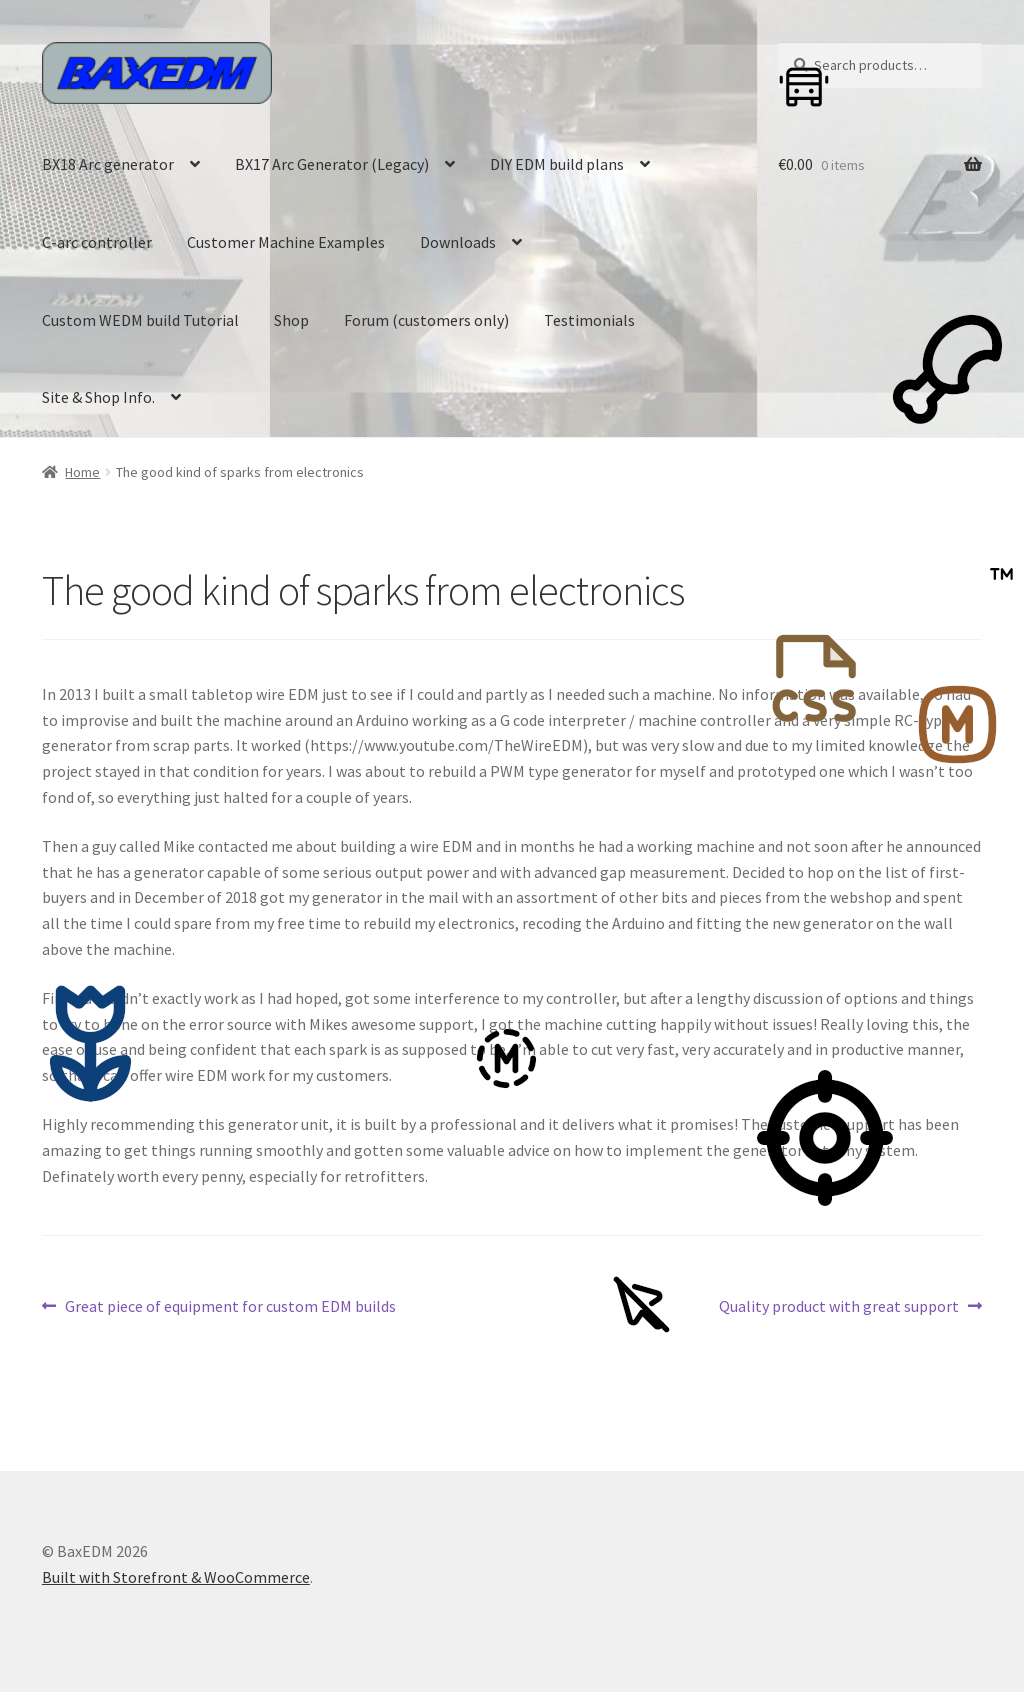 Image resolution: width=1024 pixels, height=1692 pixels. I want to click on indicates trademarked content or branding, so click(1002, 574).